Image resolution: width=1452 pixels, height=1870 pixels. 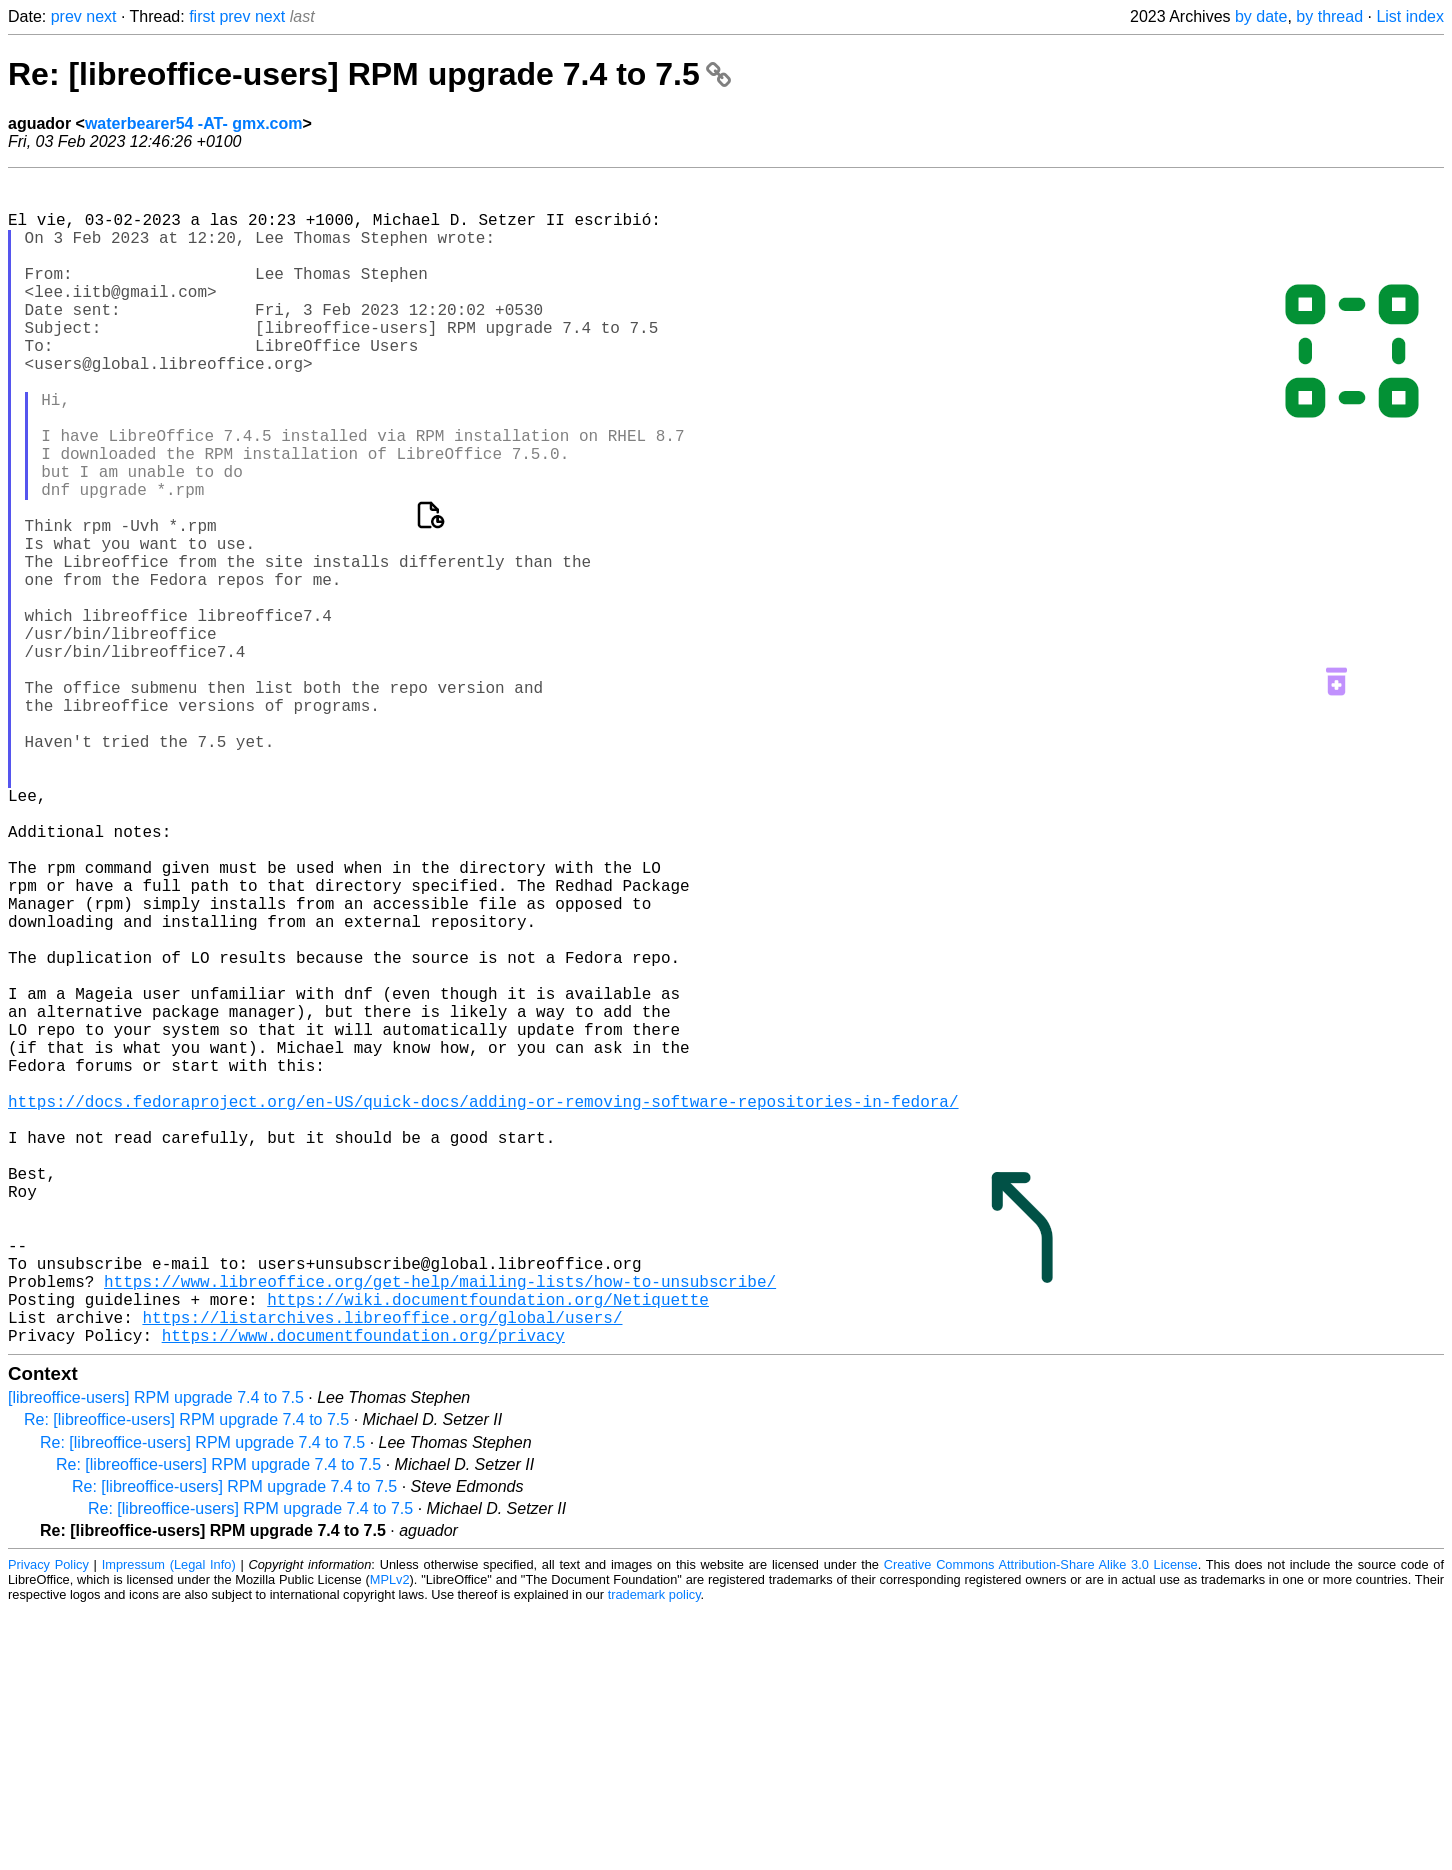 What do you see at coordinates (1336, 681) in the screenshot?
I see `view prescription medications` at bounding box center [1336, 681].